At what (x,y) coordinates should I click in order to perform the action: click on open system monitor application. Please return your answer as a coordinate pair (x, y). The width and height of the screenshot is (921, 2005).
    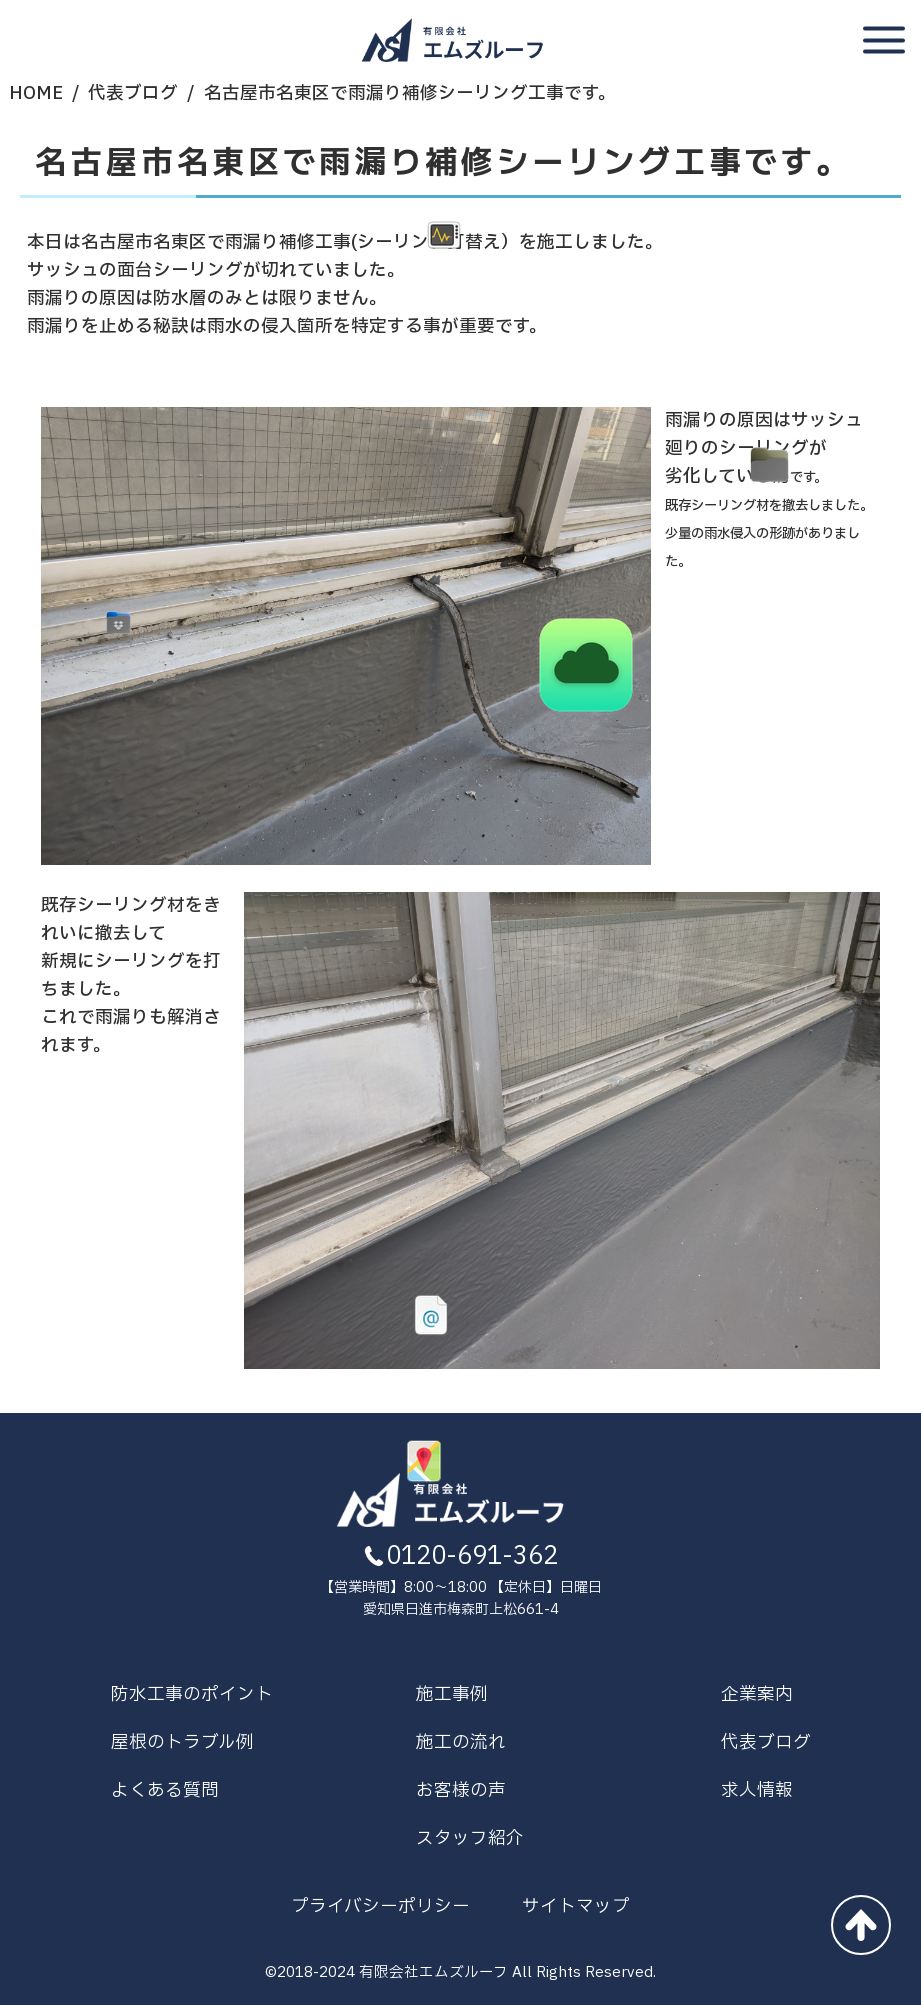
    Looking at the image, I should click on (444, 235).